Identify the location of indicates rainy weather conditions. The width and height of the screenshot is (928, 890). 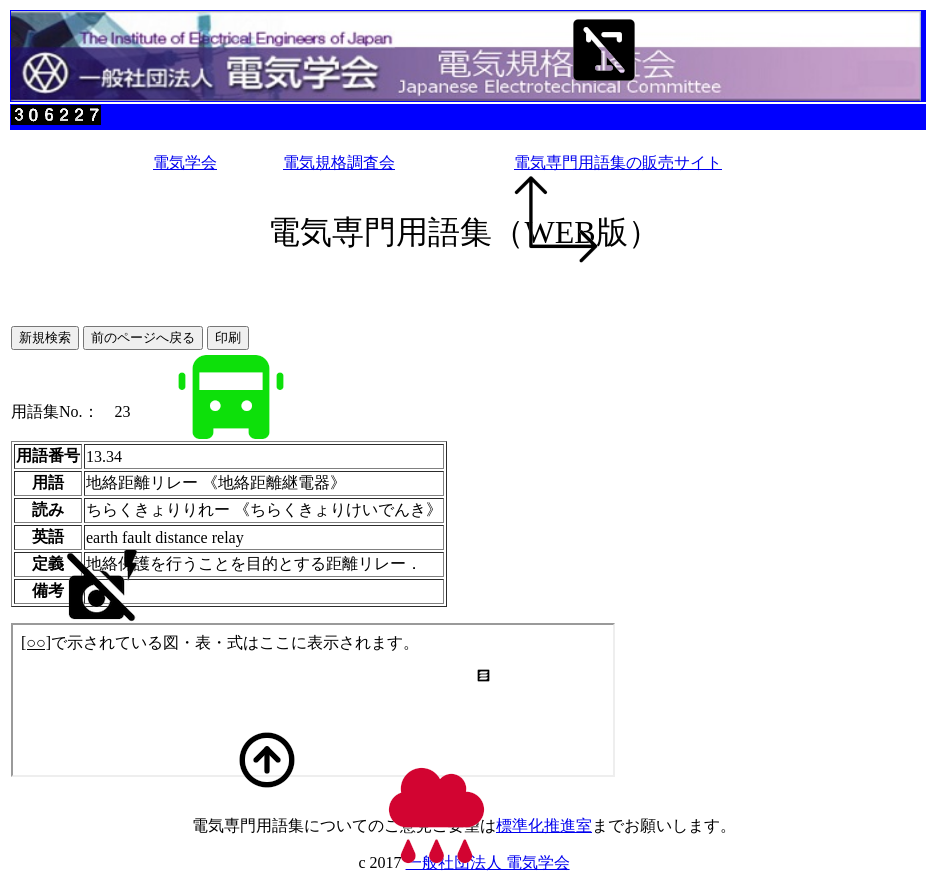
(436, 815).